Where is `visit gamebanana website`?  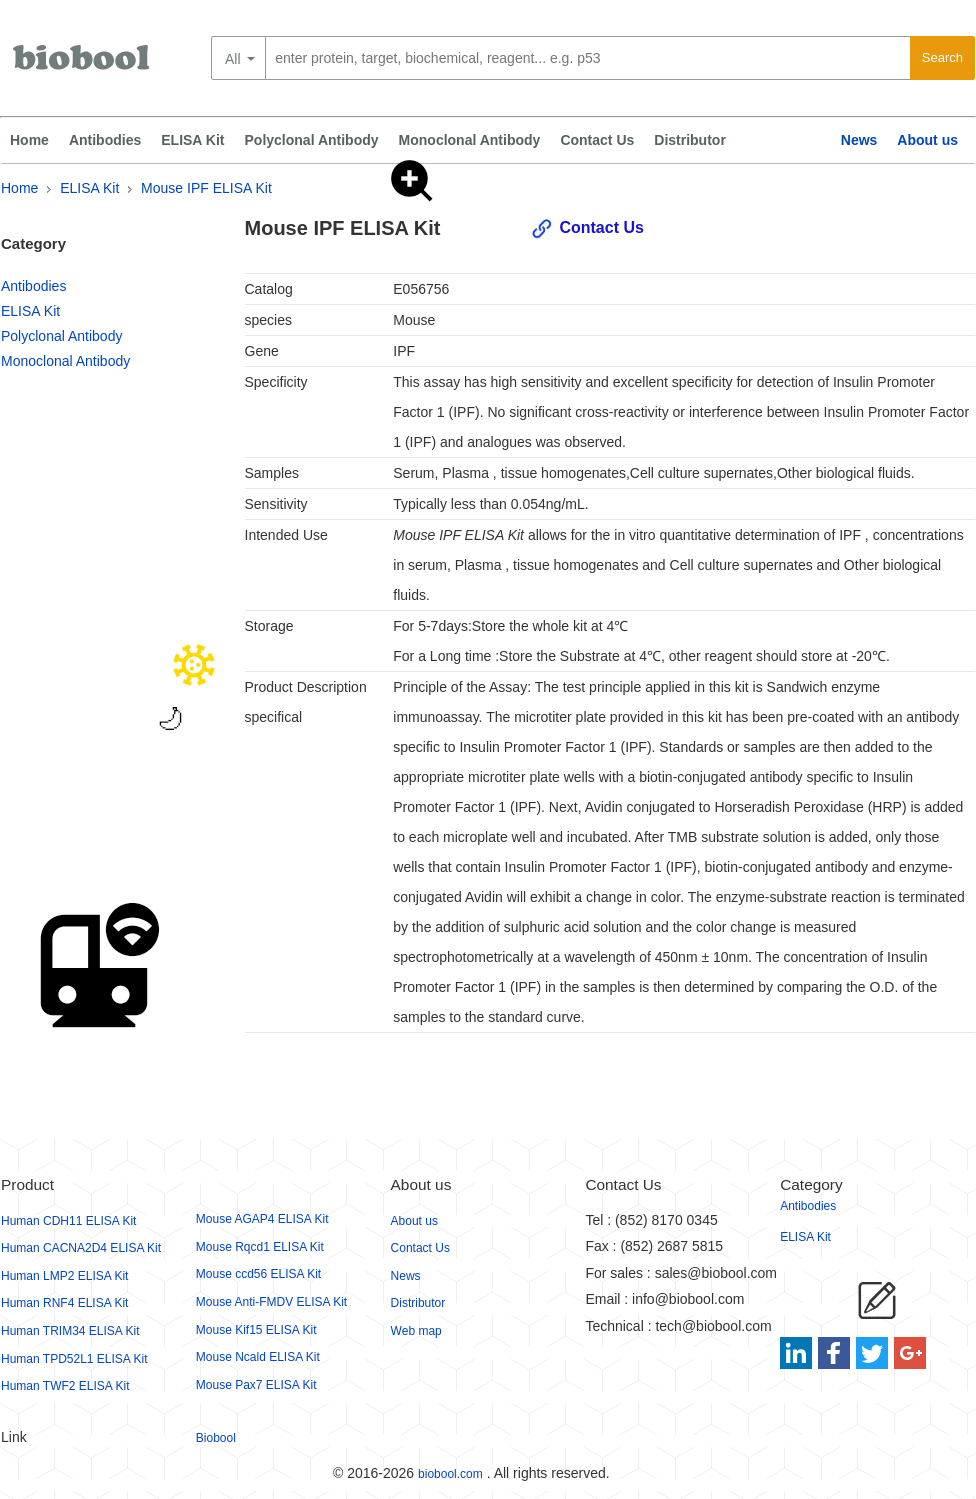
visit gamebanana website is located at coordinates (170, 718).